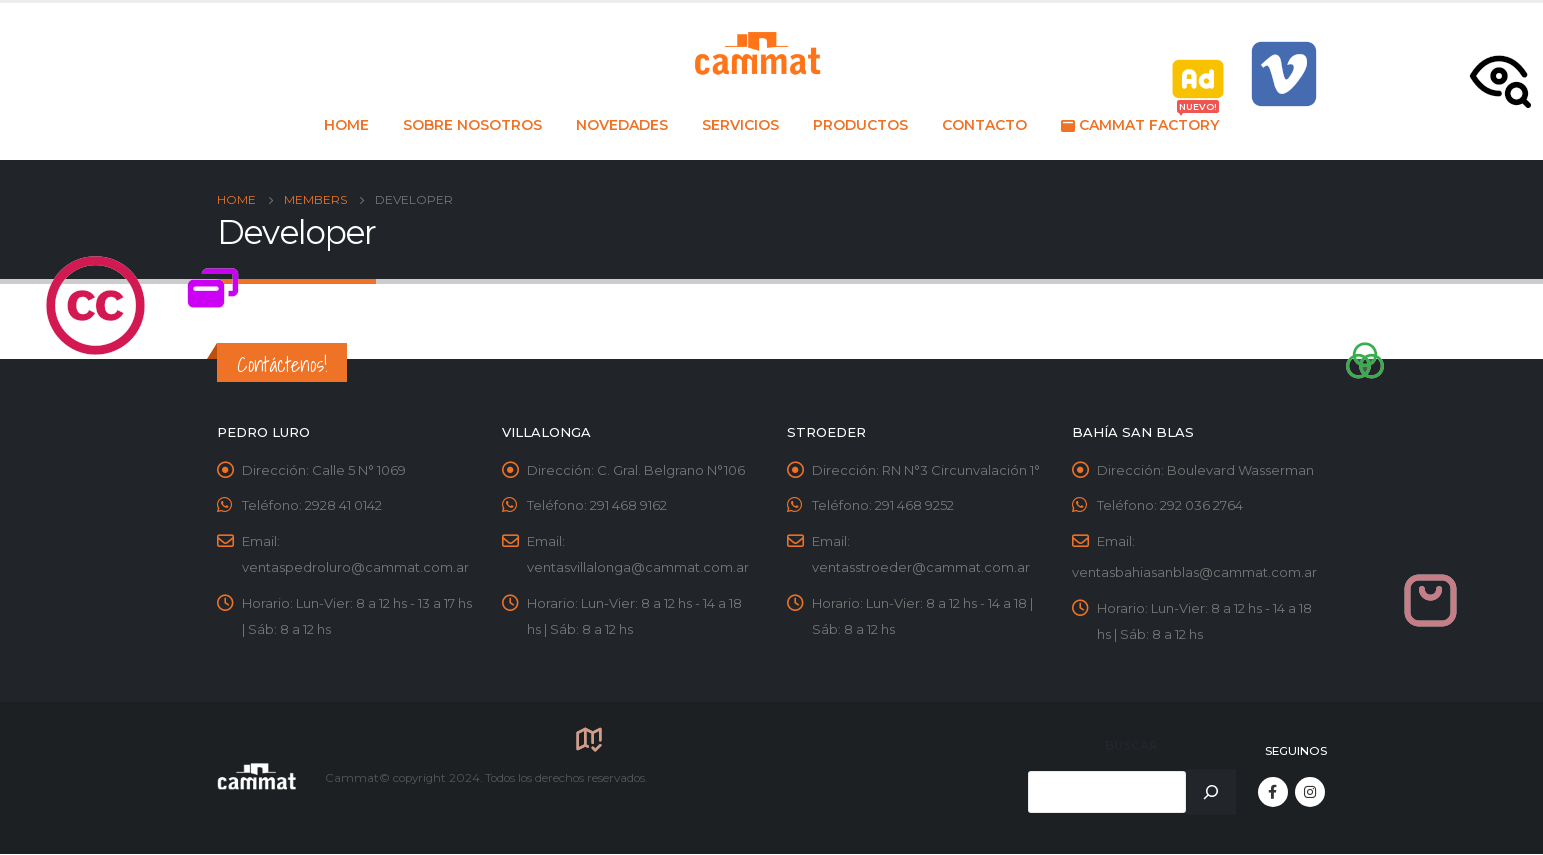 The image size is (1543, 855). Describe the element at coordinates (1198, 79) in the screenshot. I see `indicates an advertisement or sponsored content` at that location.